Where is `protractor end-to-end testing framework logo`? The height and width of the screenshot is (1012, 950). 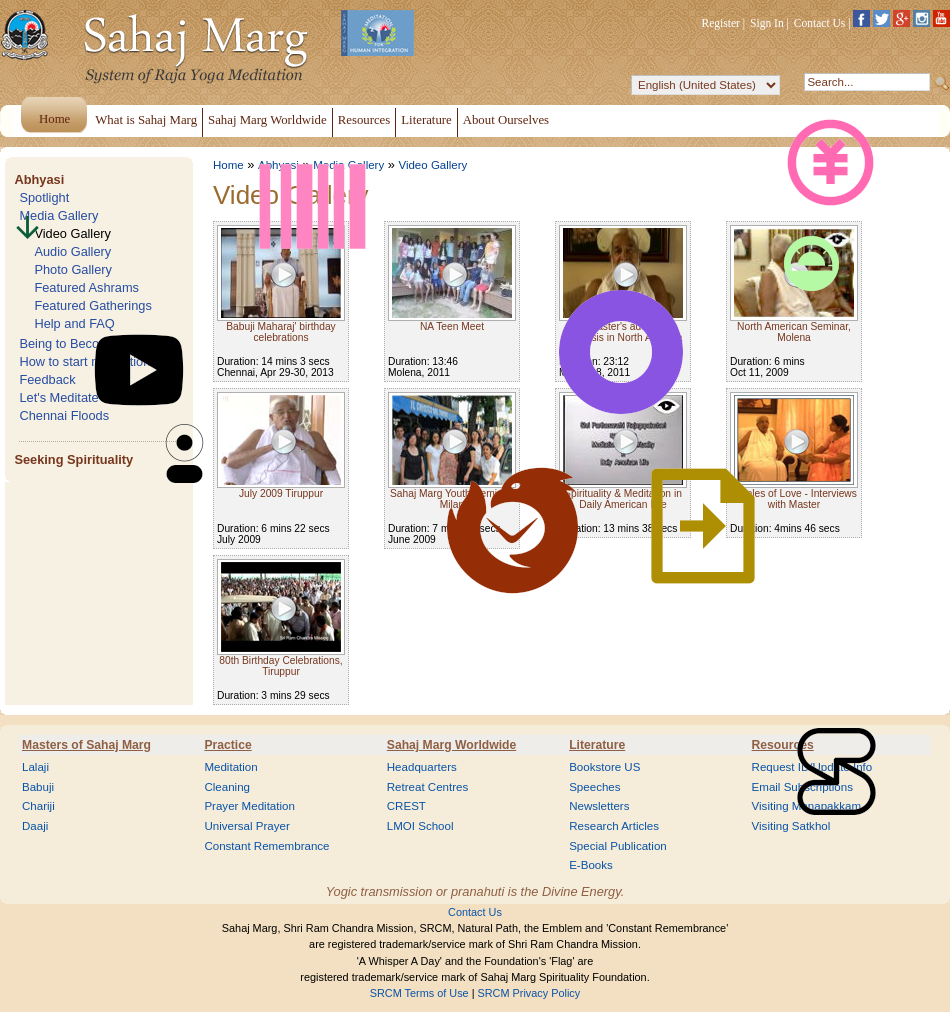
protractor end-to-end testing framework logo is located at coordinates (811, 263).